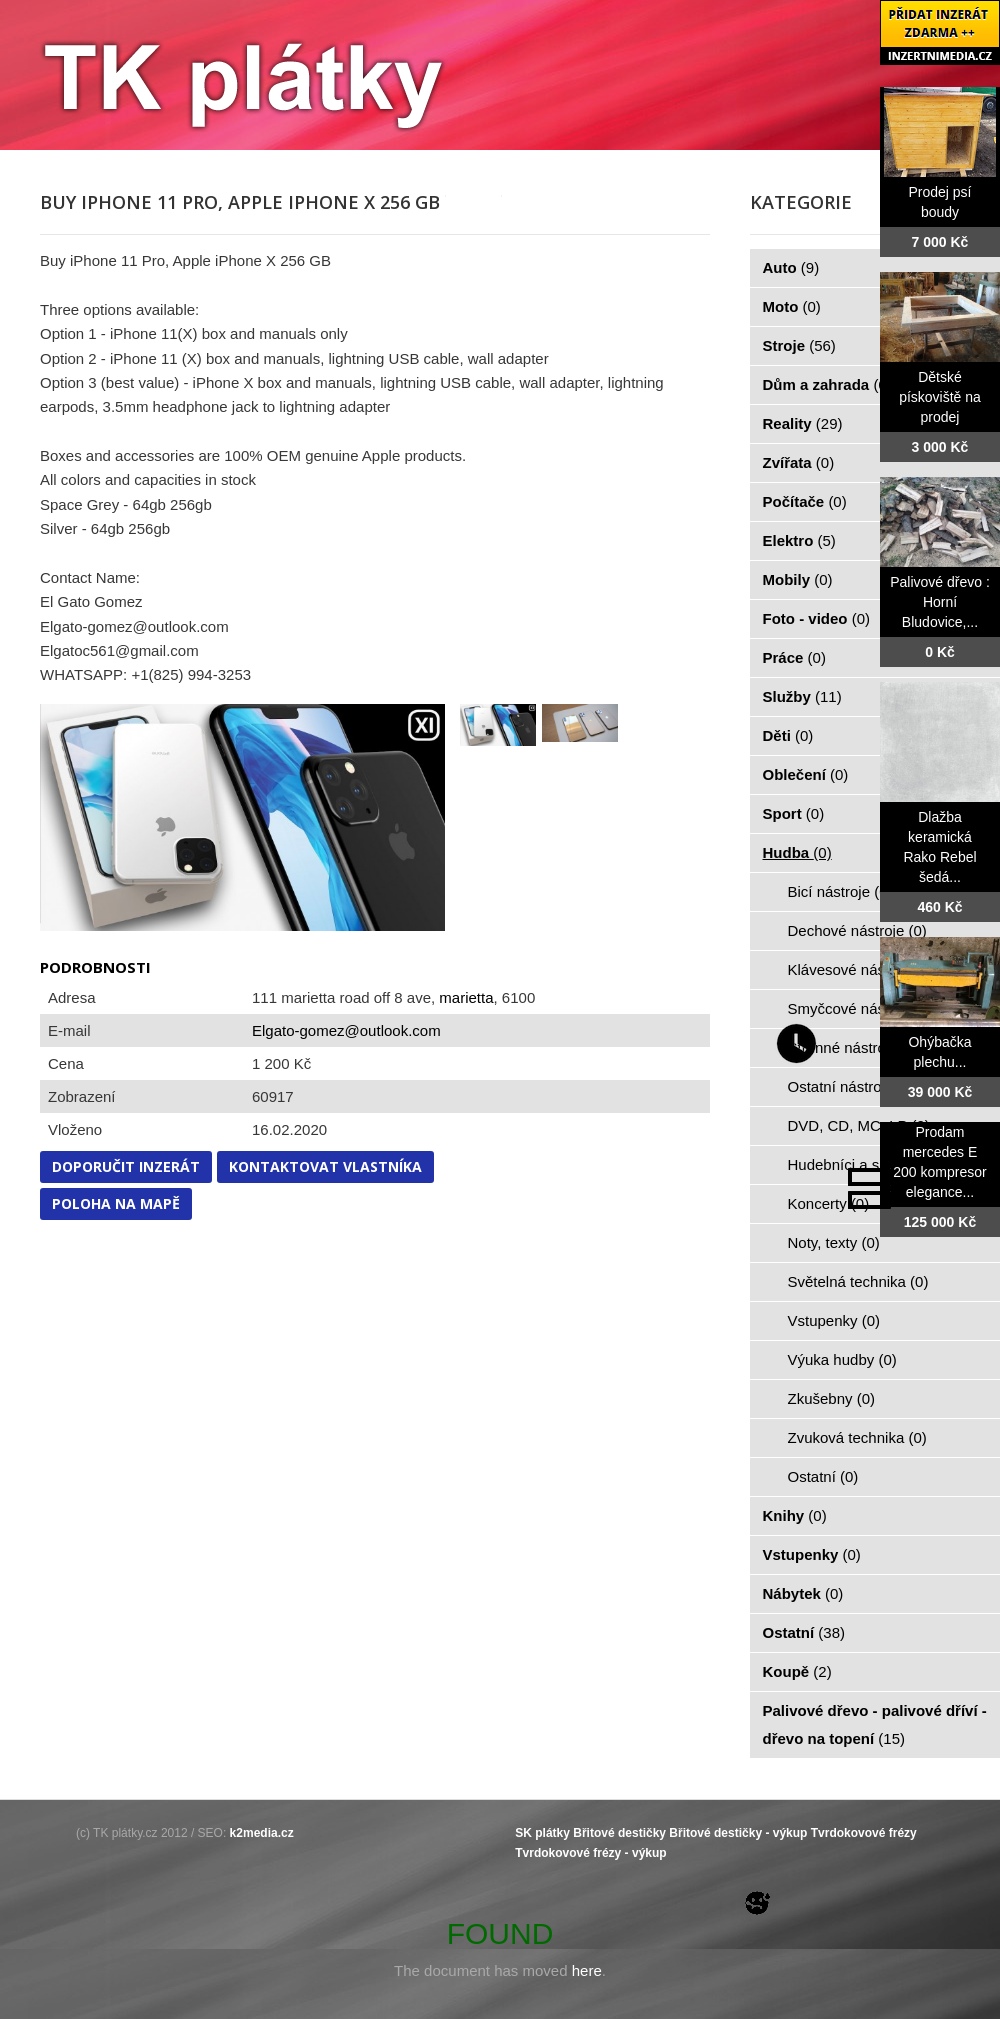  Describe the element at coordinates (796, 1043) in the screenshot. I see `view watch later playlist` at that location.